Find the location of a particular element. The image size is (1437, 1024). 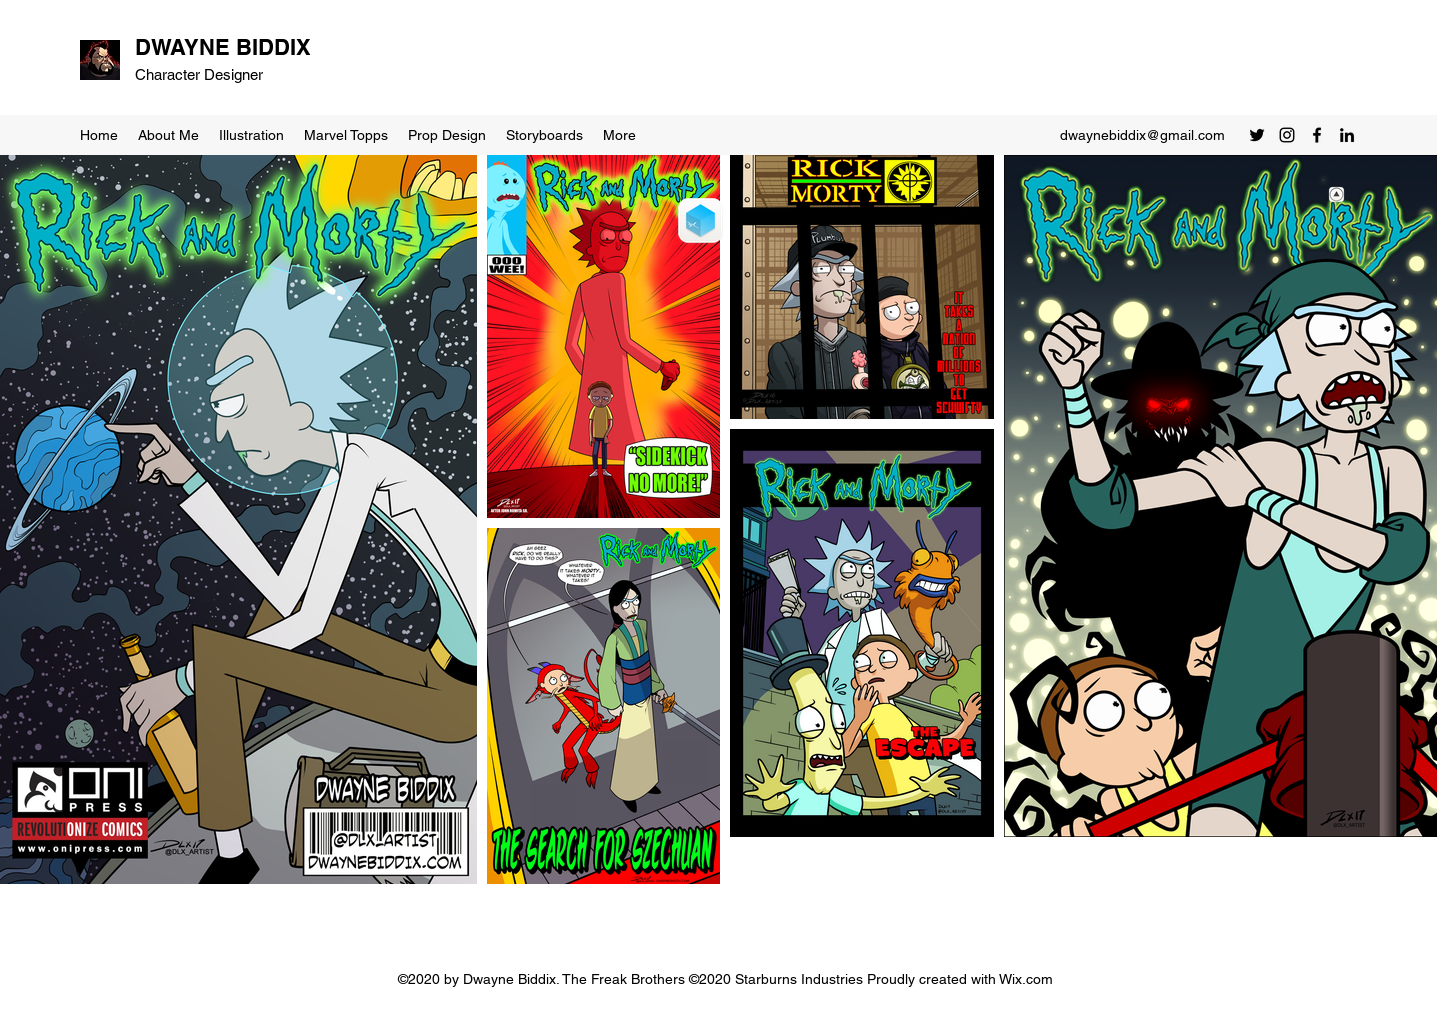

launch virtualbox virtual machine manager is located at coordinates (700, 220).